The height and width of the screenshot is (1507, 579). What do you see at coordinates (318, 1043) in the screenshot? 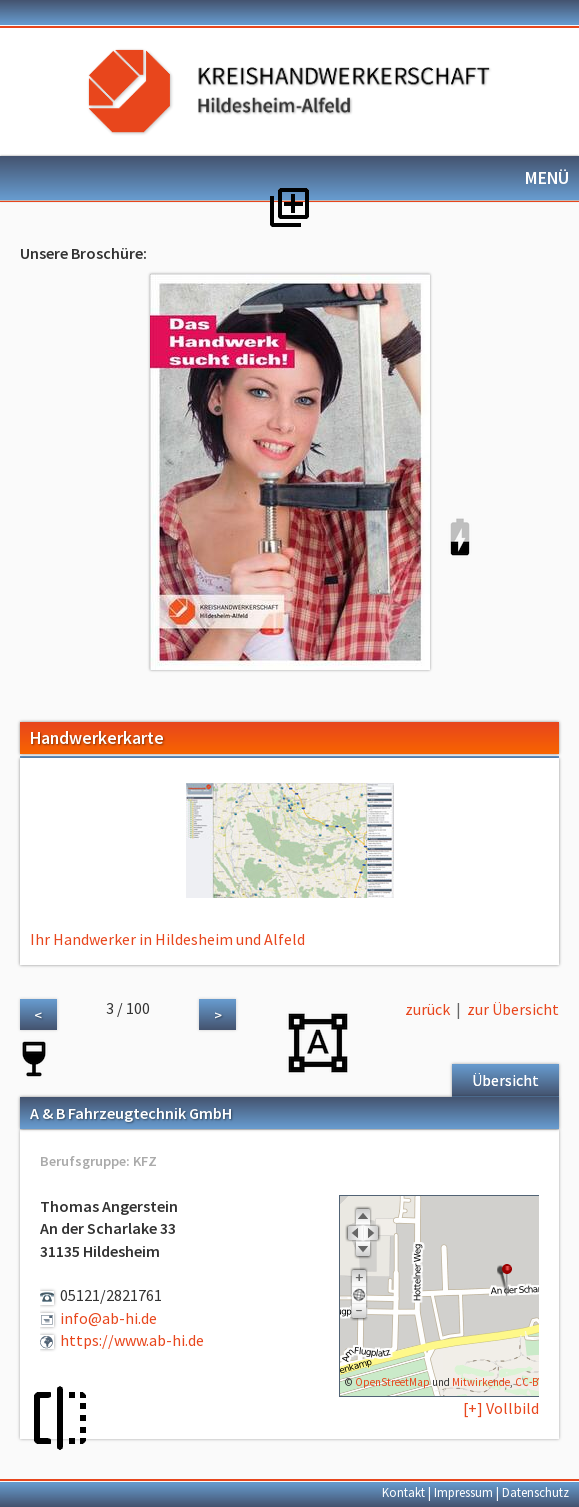
I see `format or edit text box properties` at bounding box center [318, 1043].